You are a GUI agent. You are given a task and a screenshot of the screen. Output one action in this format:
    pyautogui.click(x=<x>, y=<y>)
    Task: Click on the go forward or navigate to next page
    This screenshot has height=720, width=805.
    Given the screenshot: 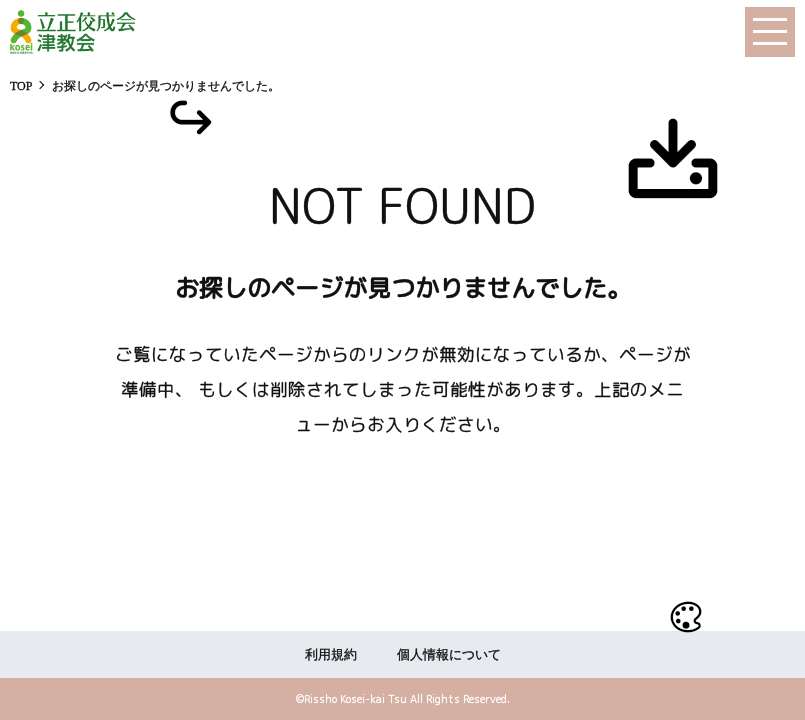 What is the action you would take?
    pyautogui.click(x=192, y=115)
    